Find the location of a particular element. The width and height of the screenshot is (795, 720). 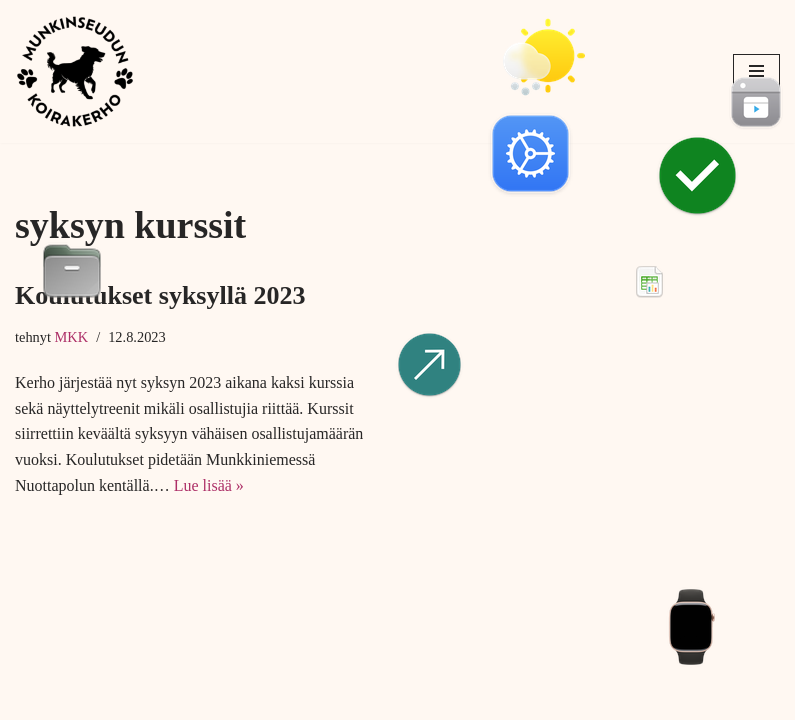

openoffice calc spreadsheet file is located at coordinates (649, 281).